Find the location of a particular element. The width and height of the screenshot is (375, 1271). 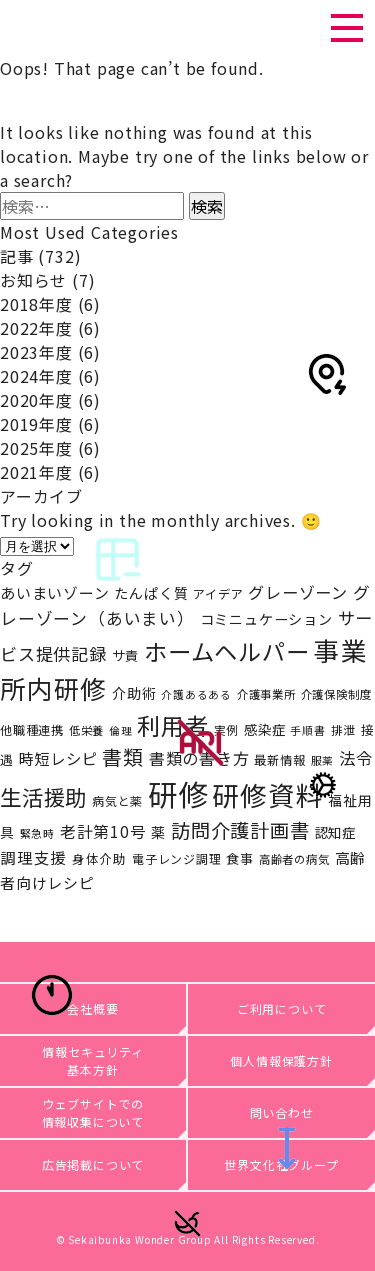

access settings is located at coordinates (323, 785).